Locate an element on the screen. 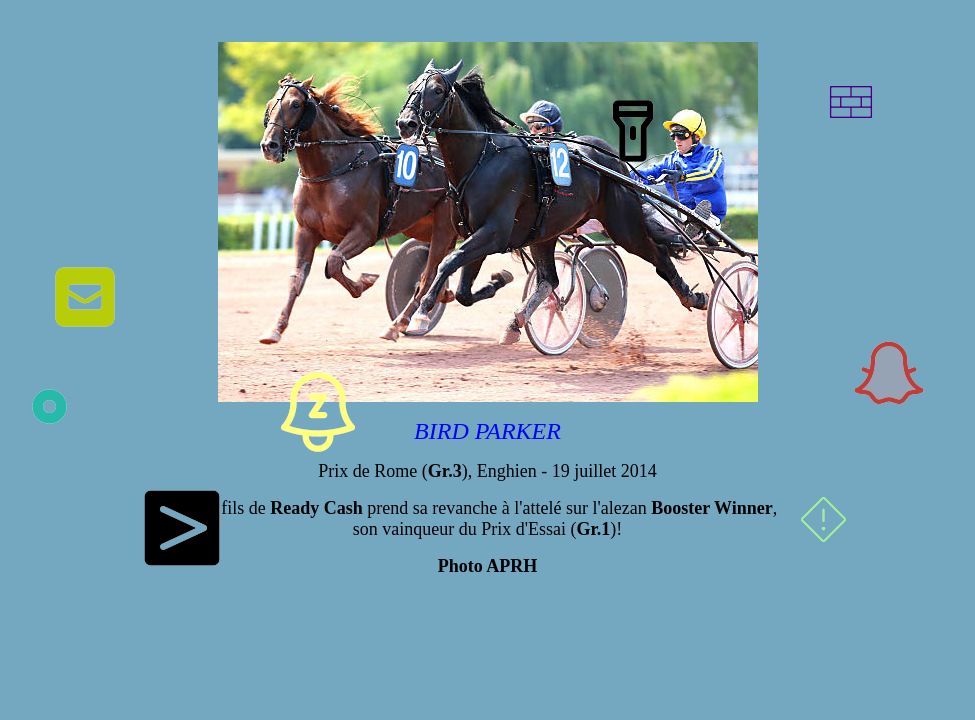 The height and width of the screenshot is (720, 975). view or edit wall layout is located at coordinates (851, 102).